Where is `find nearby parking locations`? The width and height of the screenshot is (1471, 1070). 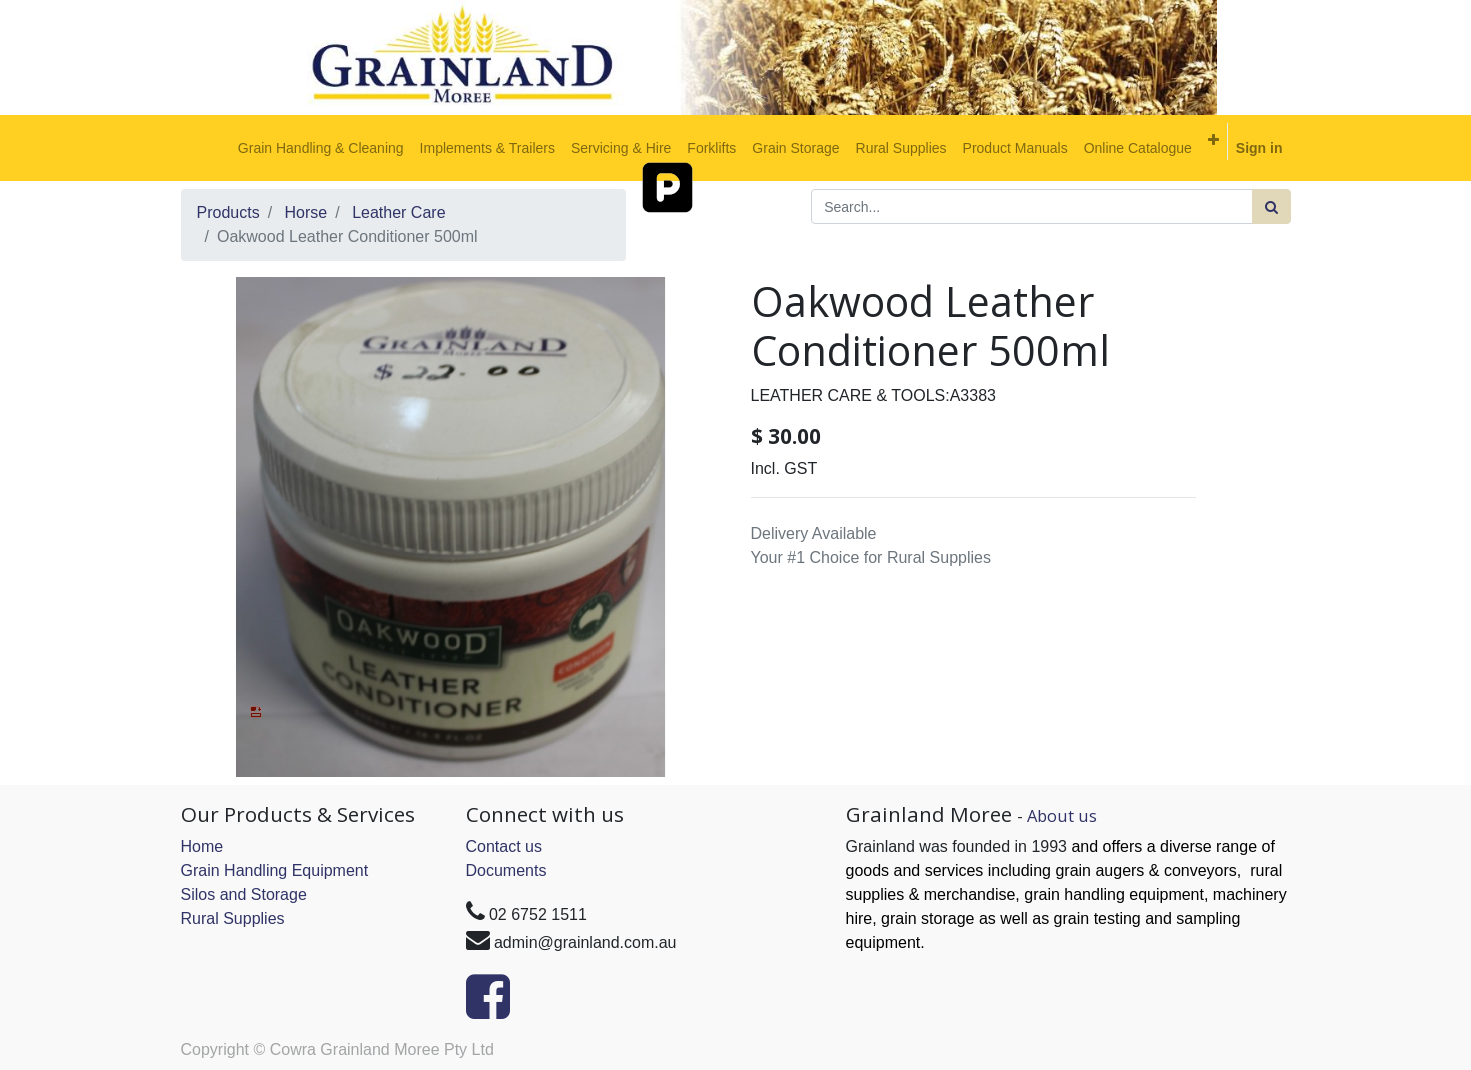 find nearby parking locations is located at coordinates (667, 187).